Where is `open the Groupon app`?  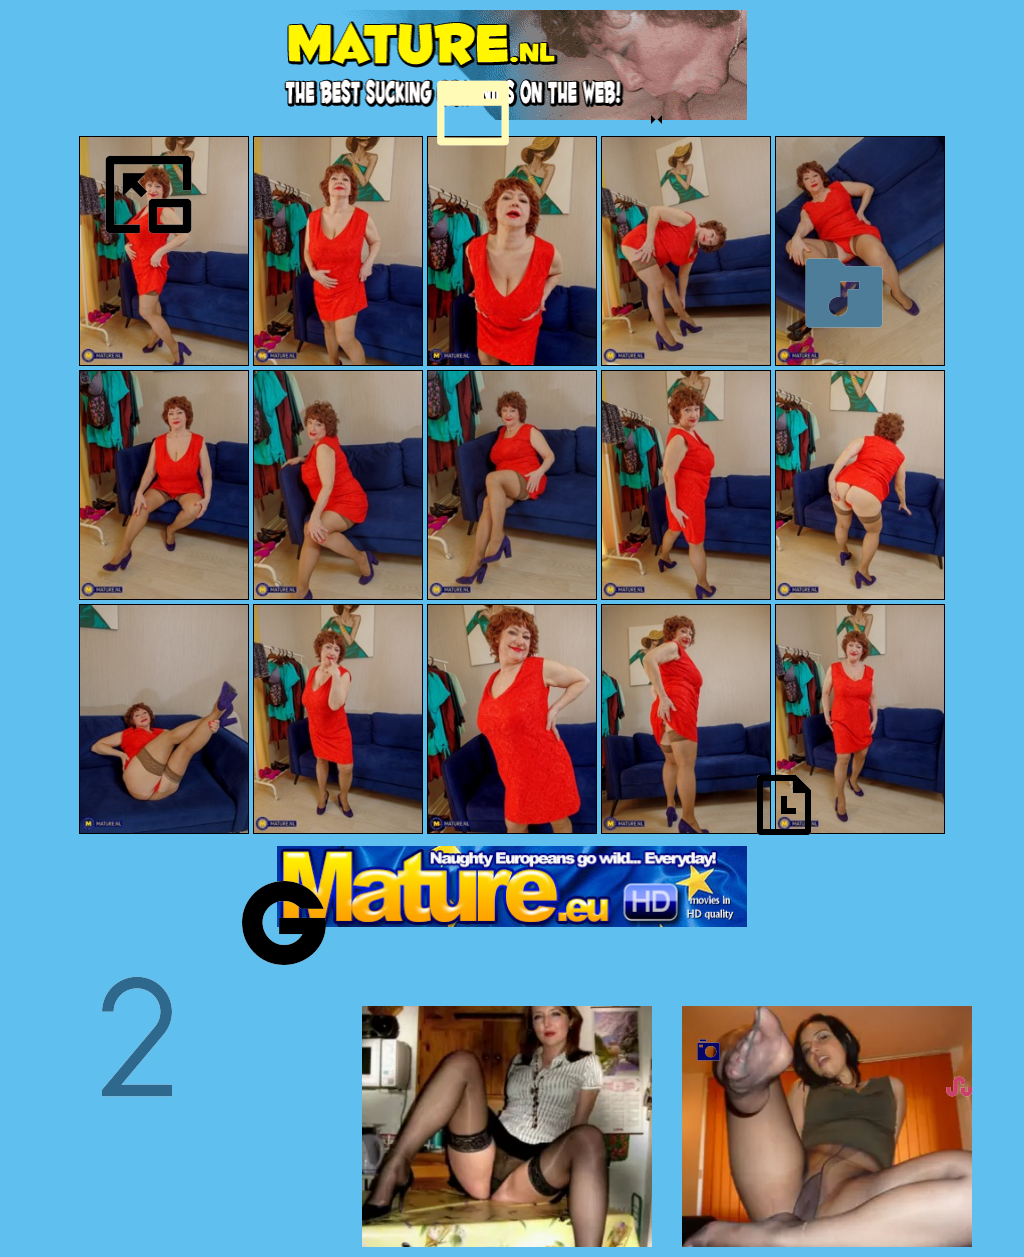
open the Groupon app is located at coordinates (284, 923).